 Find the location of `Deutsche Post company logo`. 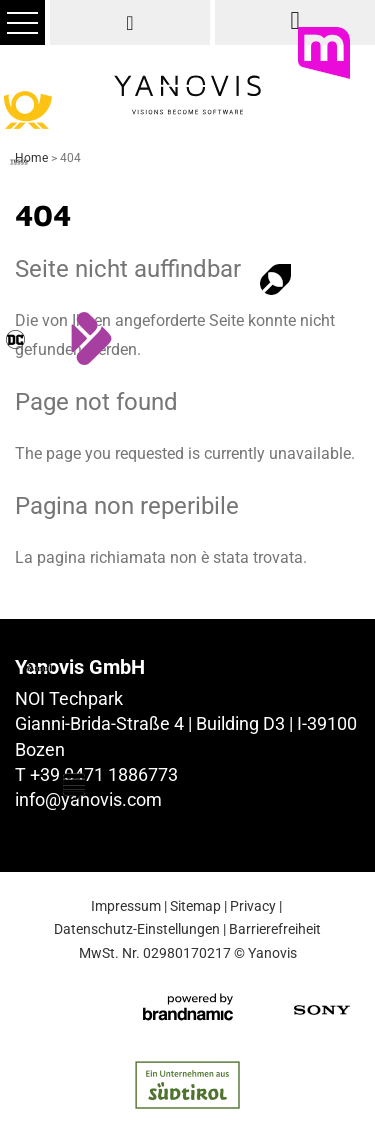

Deutsche Post company logo is located at coordinates (28, 110).